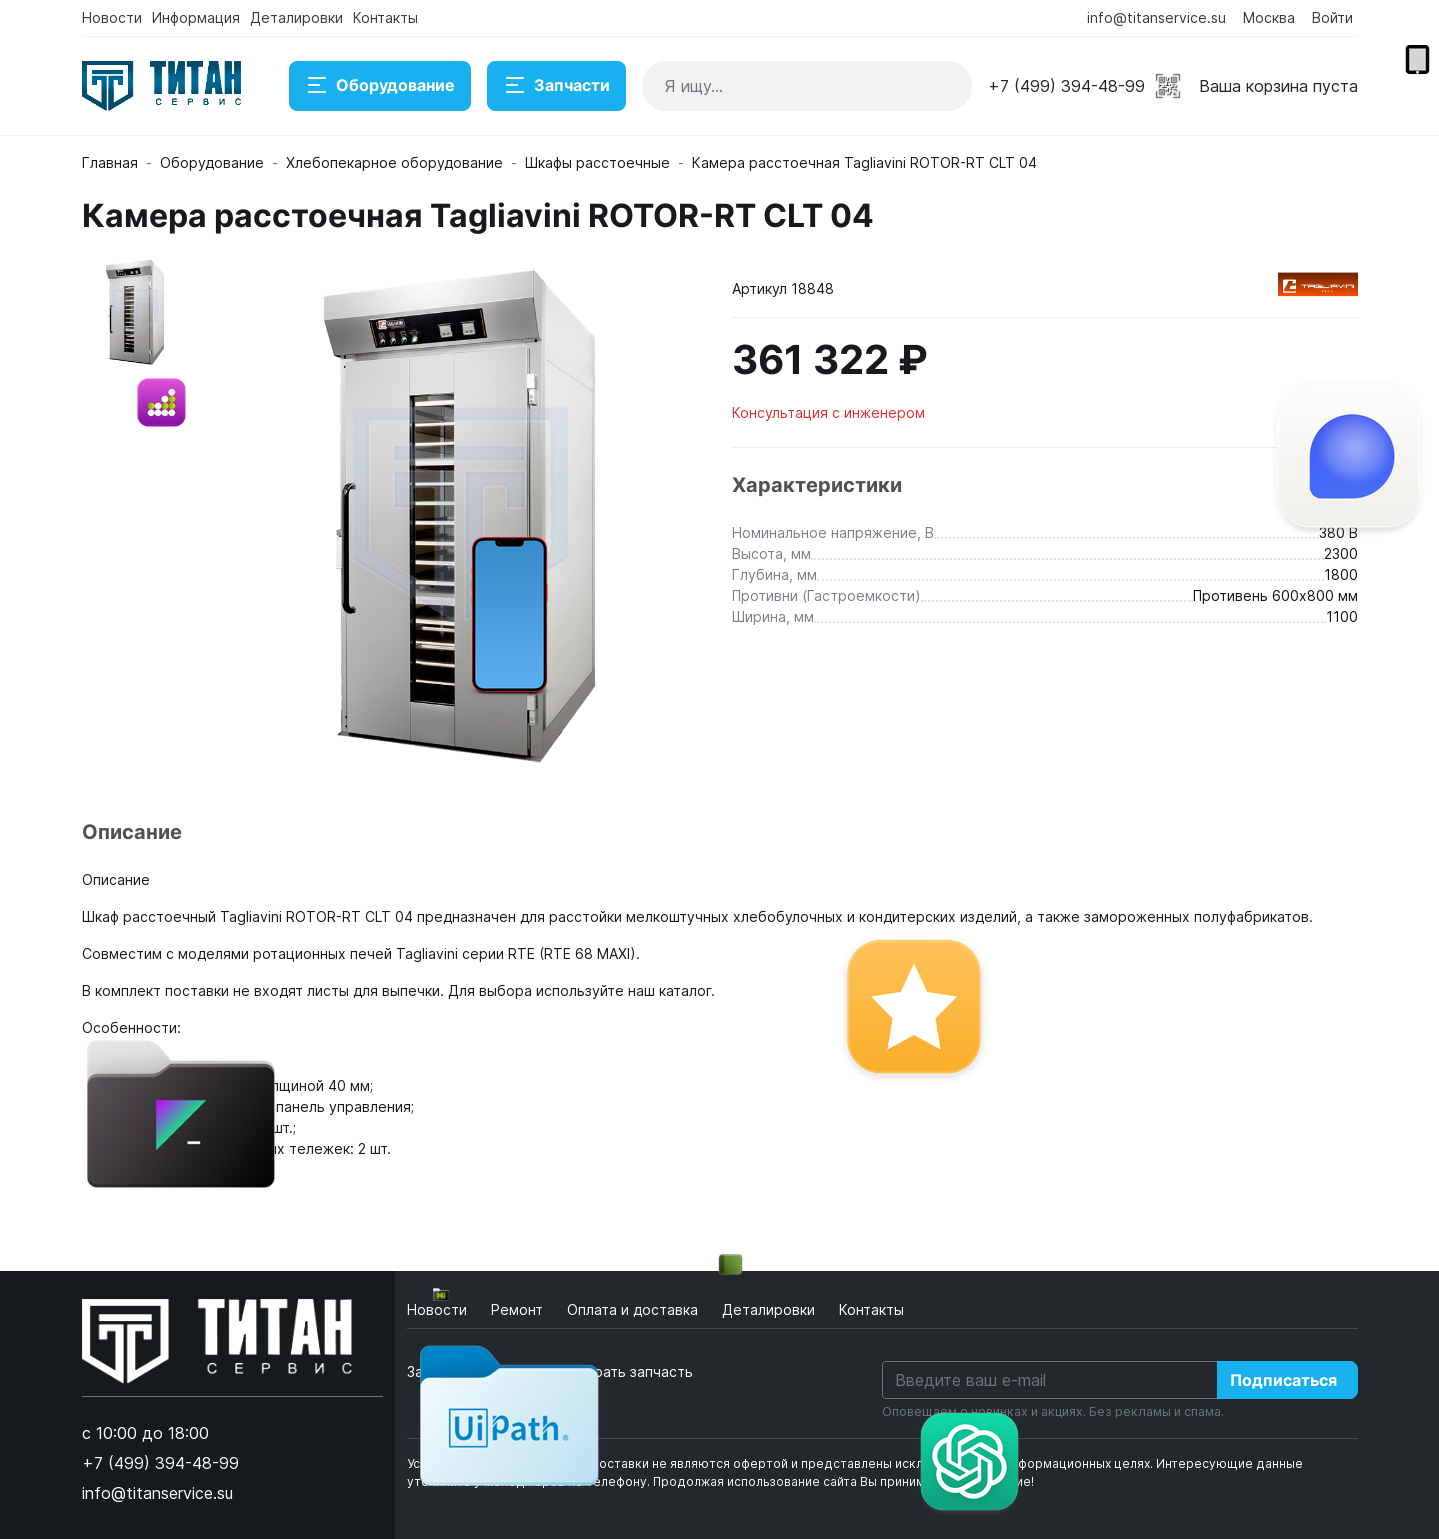 The height and width of the screenshot is (1539, 1439). I want to click on iPhone 13 device in red color, so click(509, 617).